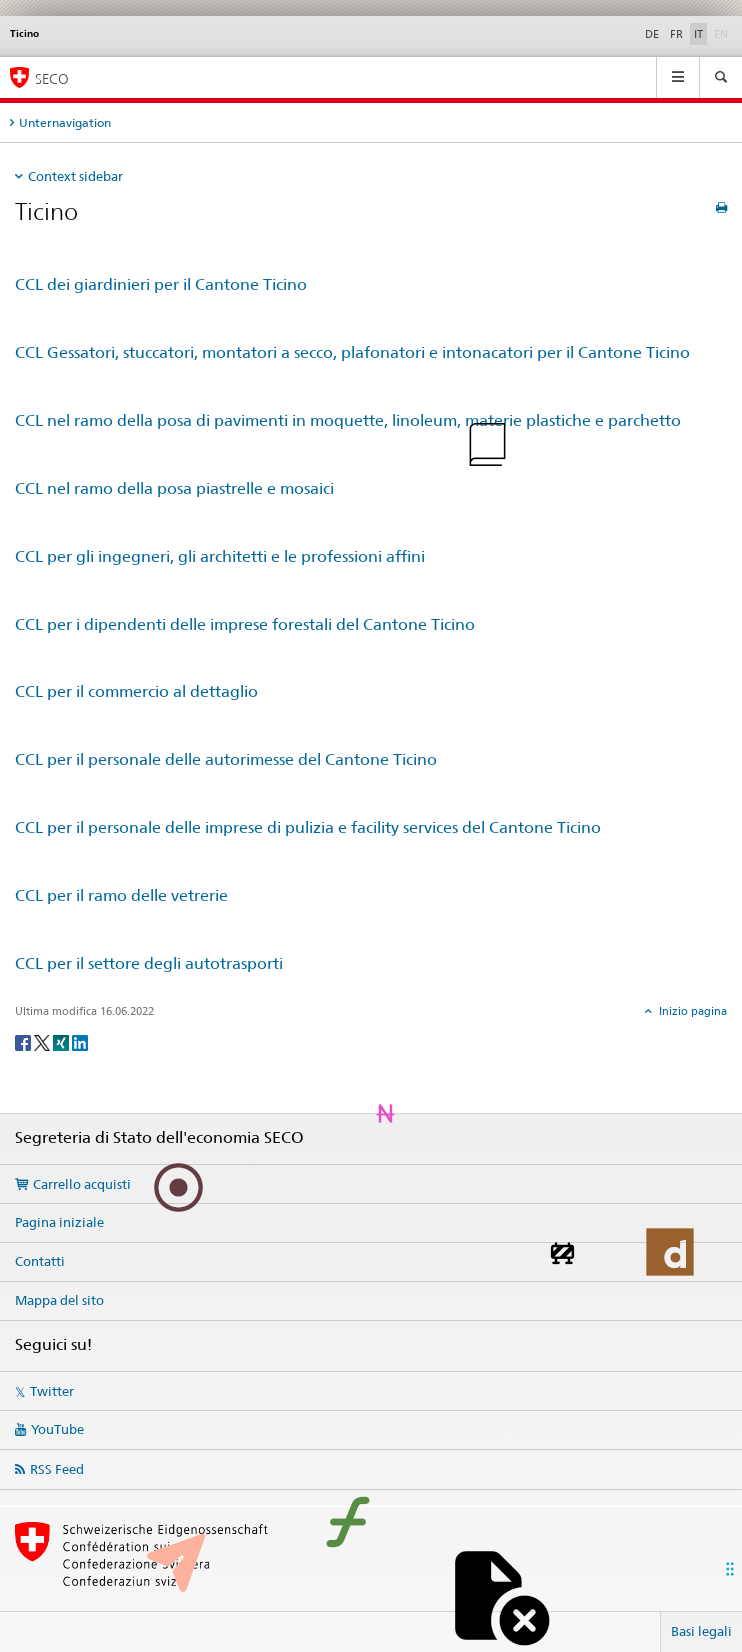 Image resolution: width=742 pixels, height=1652 pixels. Describe the element at coordinates (175, 1563) in the screenshot. I see `send a message` at that location.